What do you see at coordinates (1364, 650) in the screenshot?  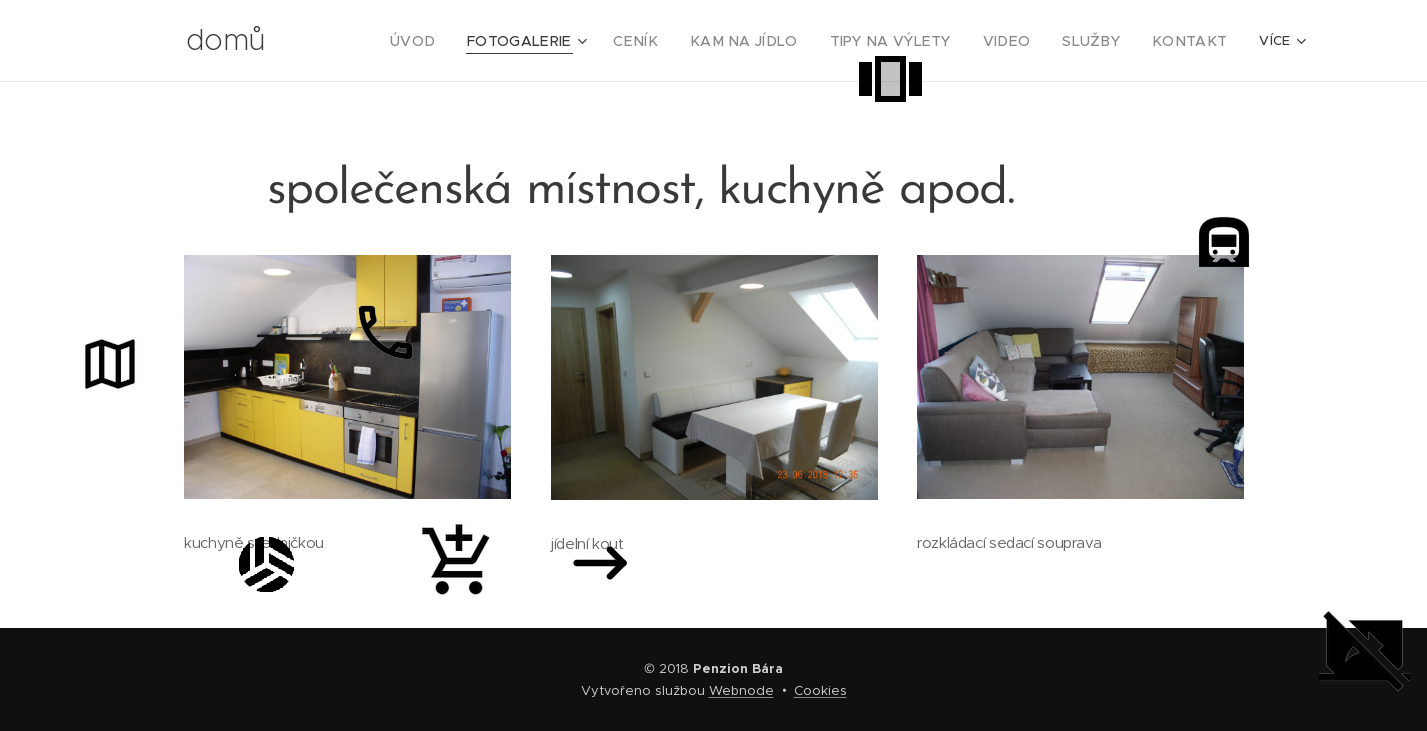 I see `stop sharing your screen` at bounding box center [1364, 650].